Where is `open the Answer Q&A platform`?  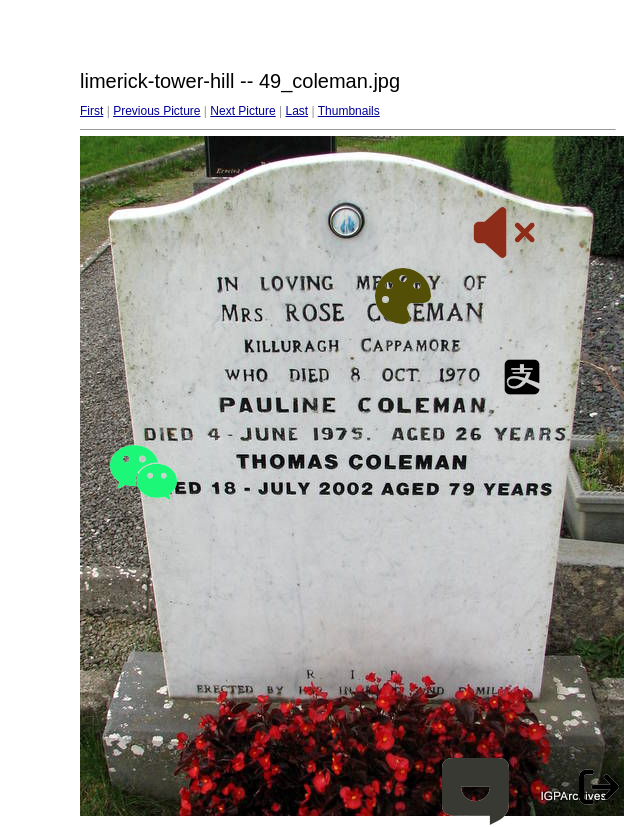
open the Answer Q&A platform is located at coordinates (475, 791).